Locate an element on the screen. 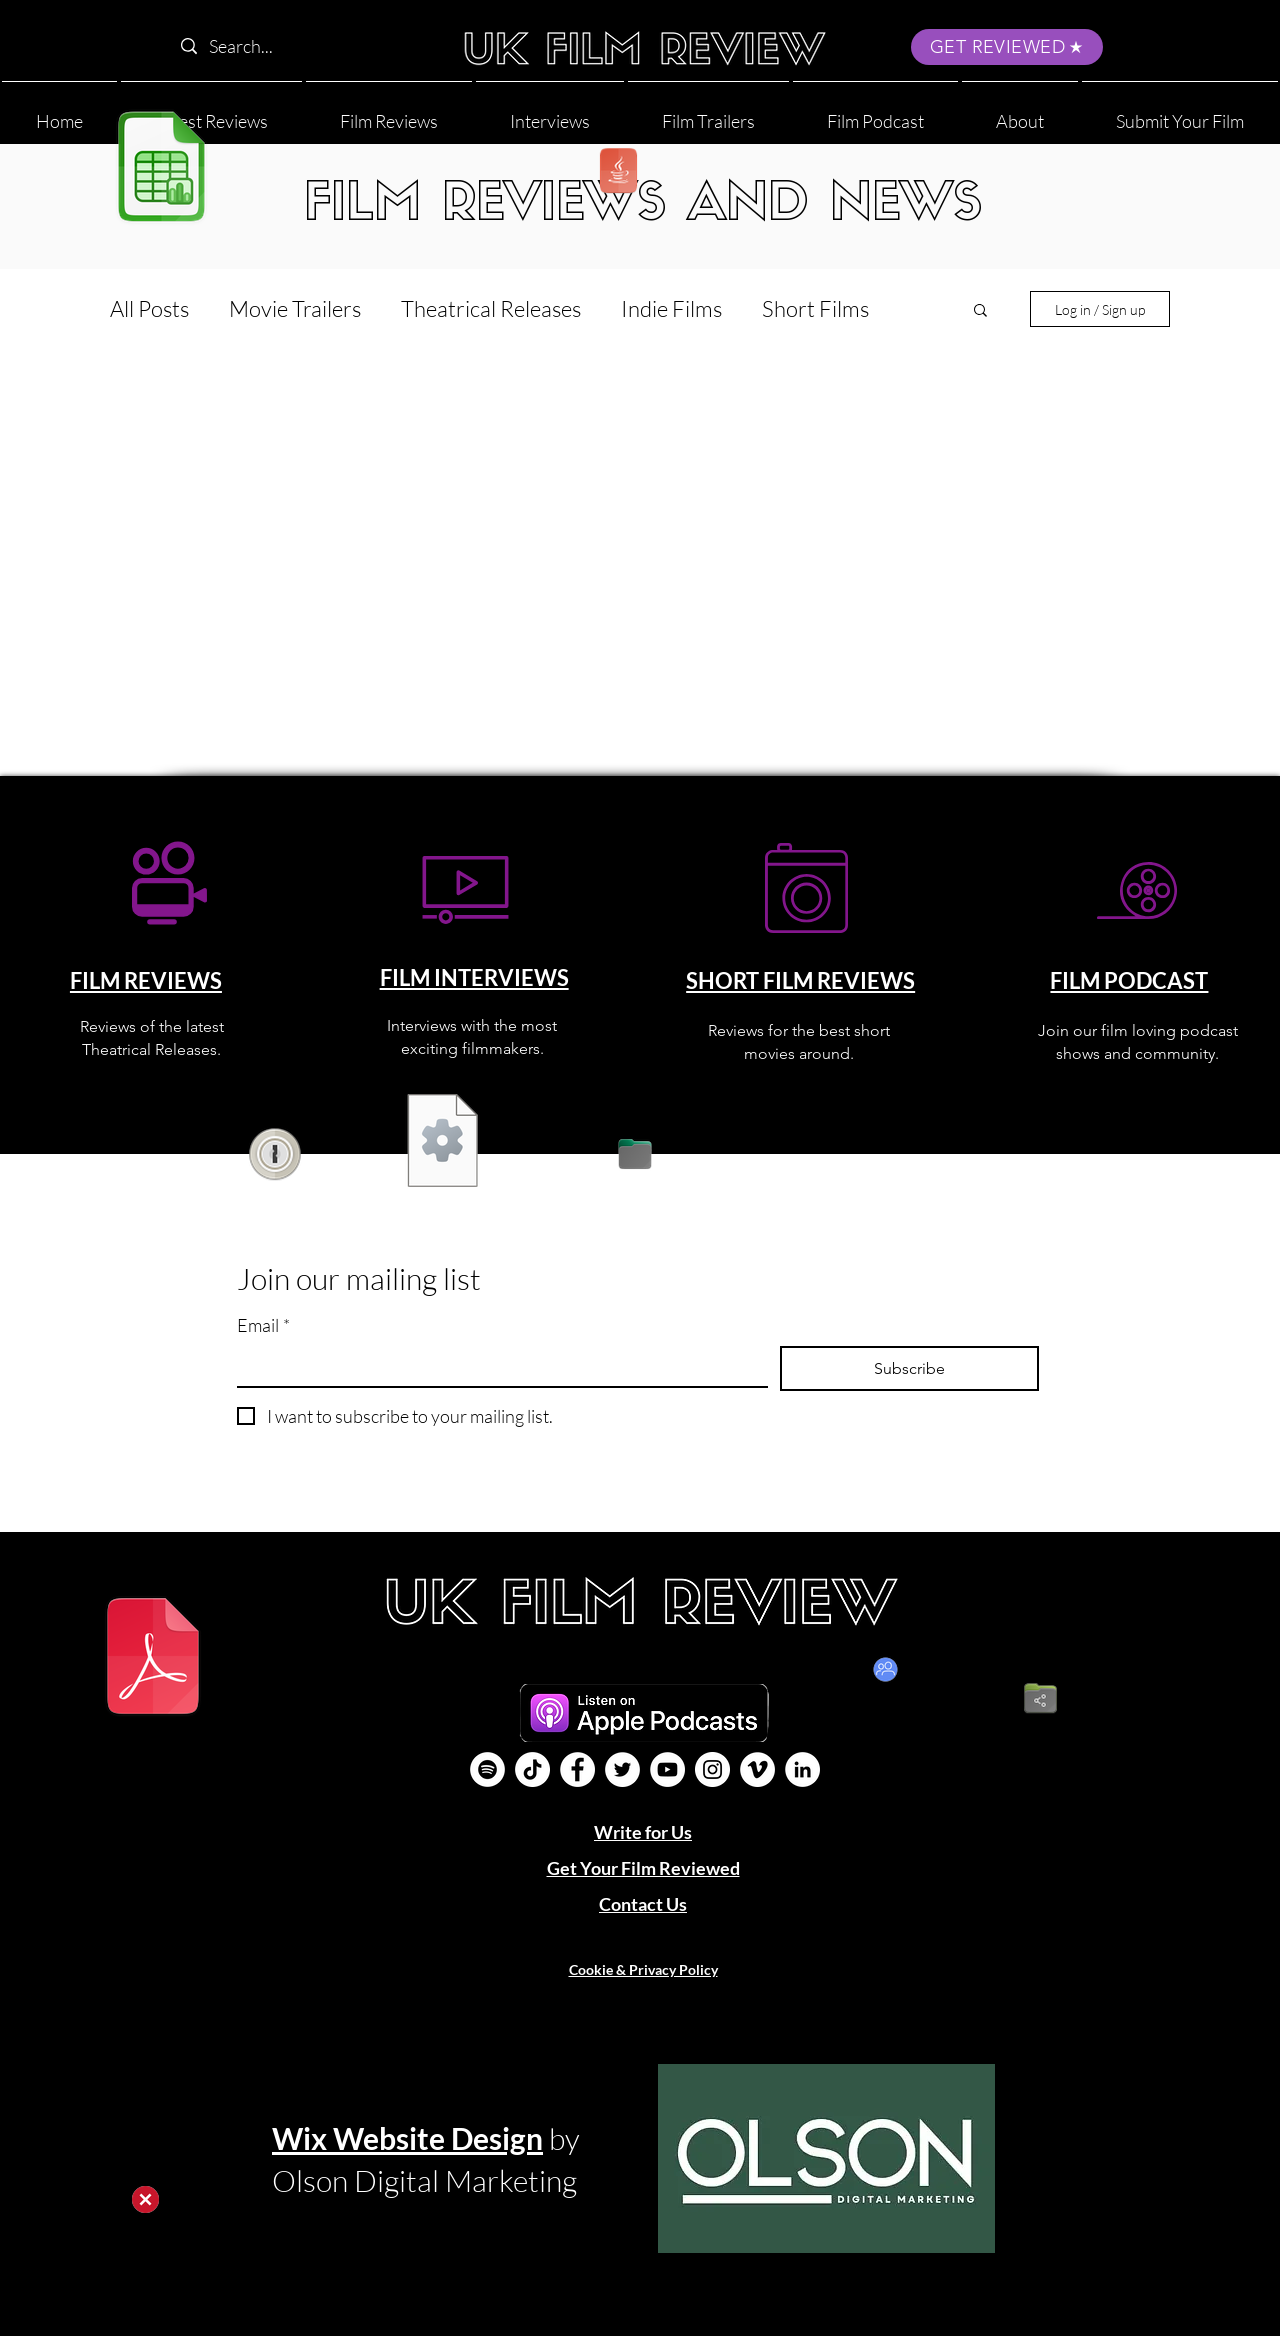 The height and width of the screenshot is (2336, 1280). indicates shared or collaborative content is located at coordinates (885, 1669).